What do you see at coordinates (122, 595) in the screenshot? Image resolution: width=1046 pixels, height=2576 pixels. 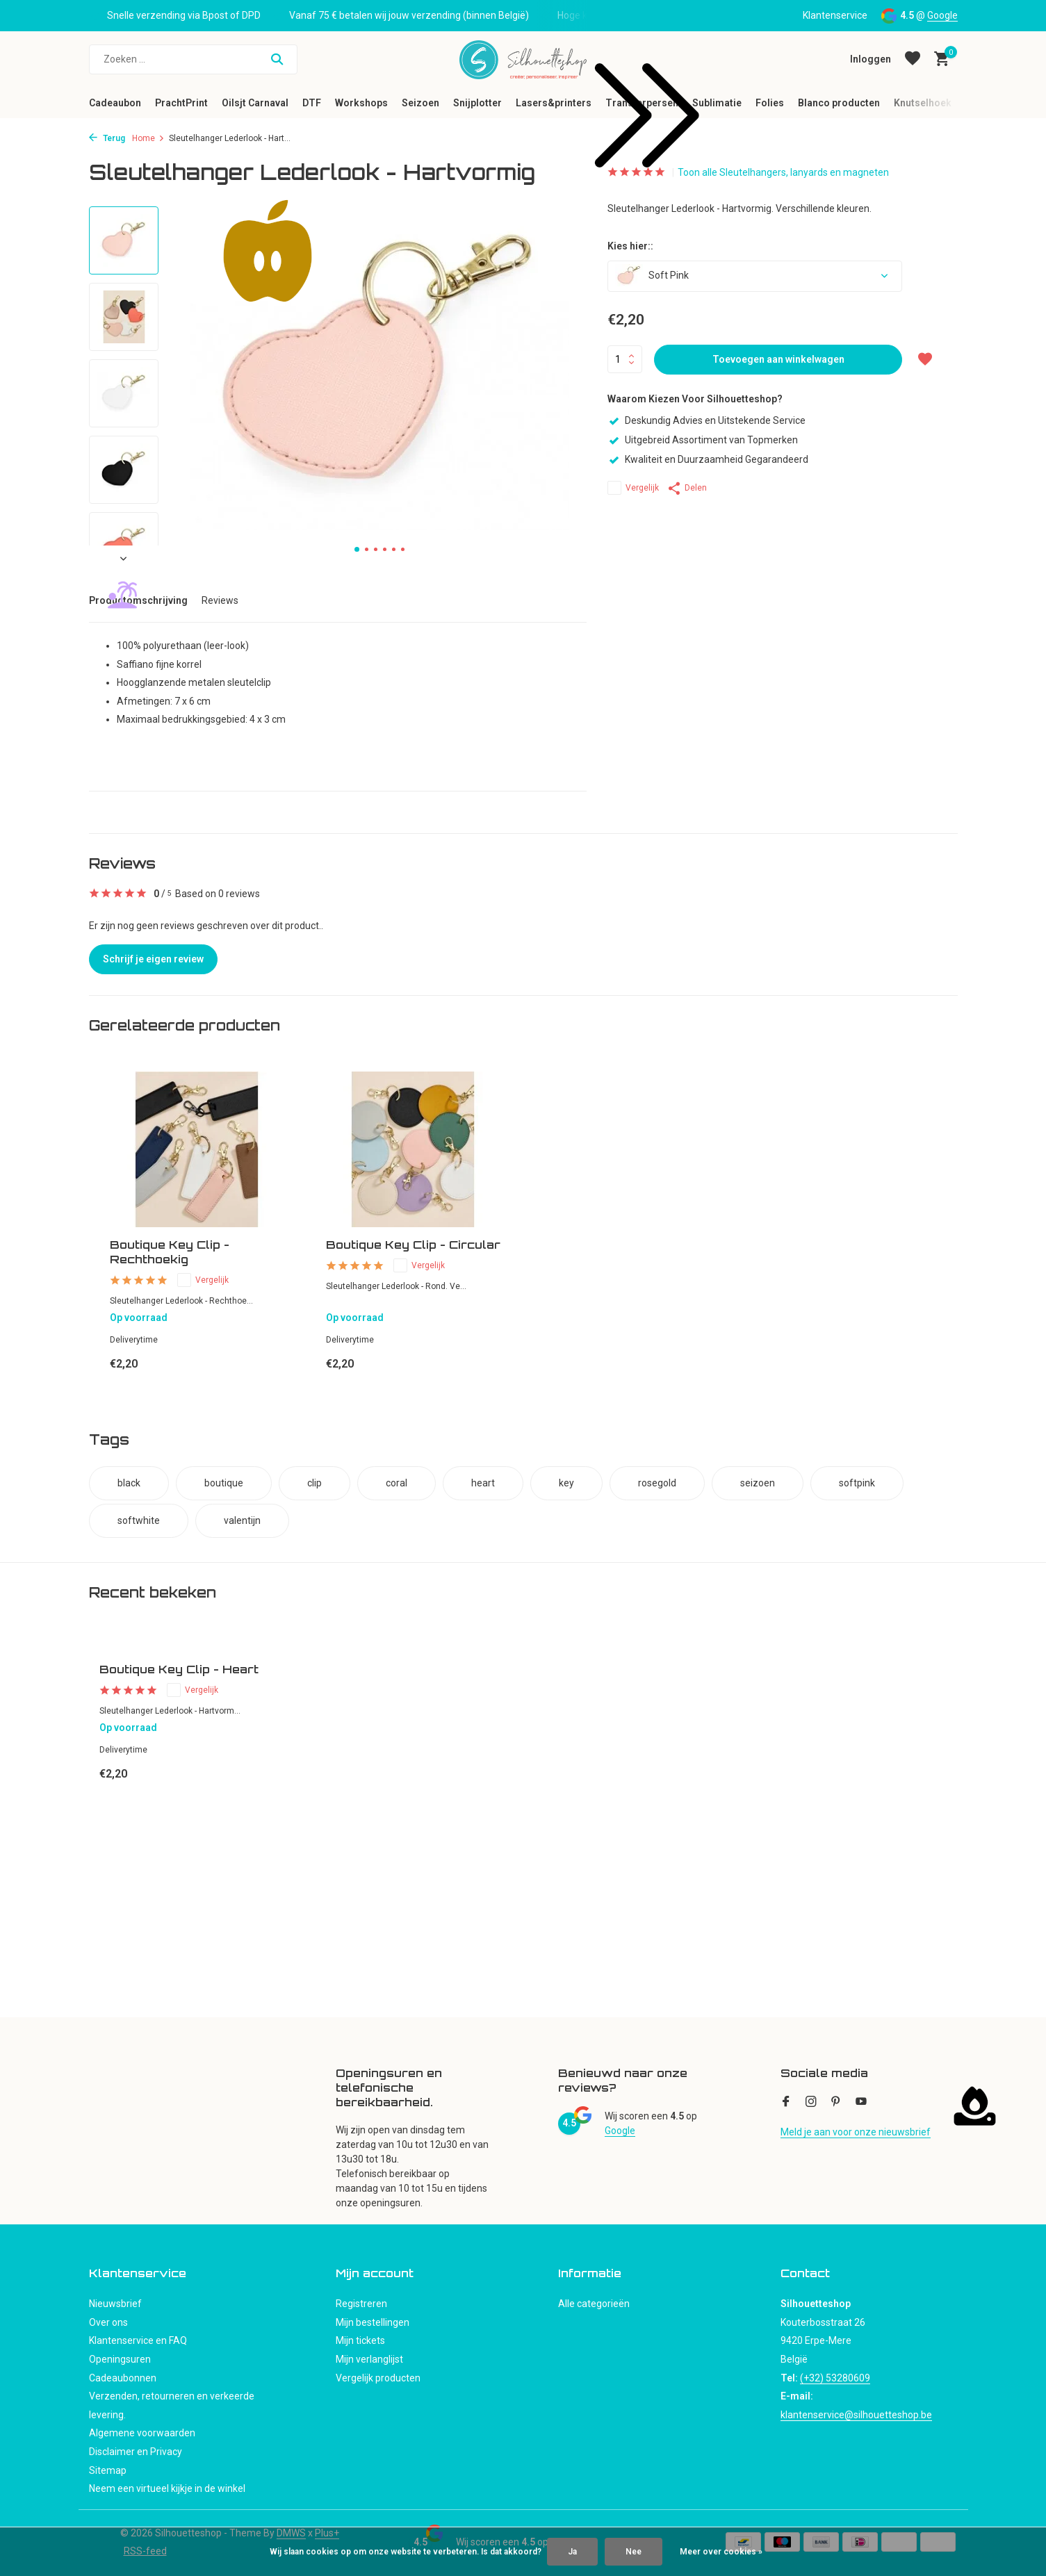 I see `view tropical or vacation-related content` at bounding box center [122, 595].